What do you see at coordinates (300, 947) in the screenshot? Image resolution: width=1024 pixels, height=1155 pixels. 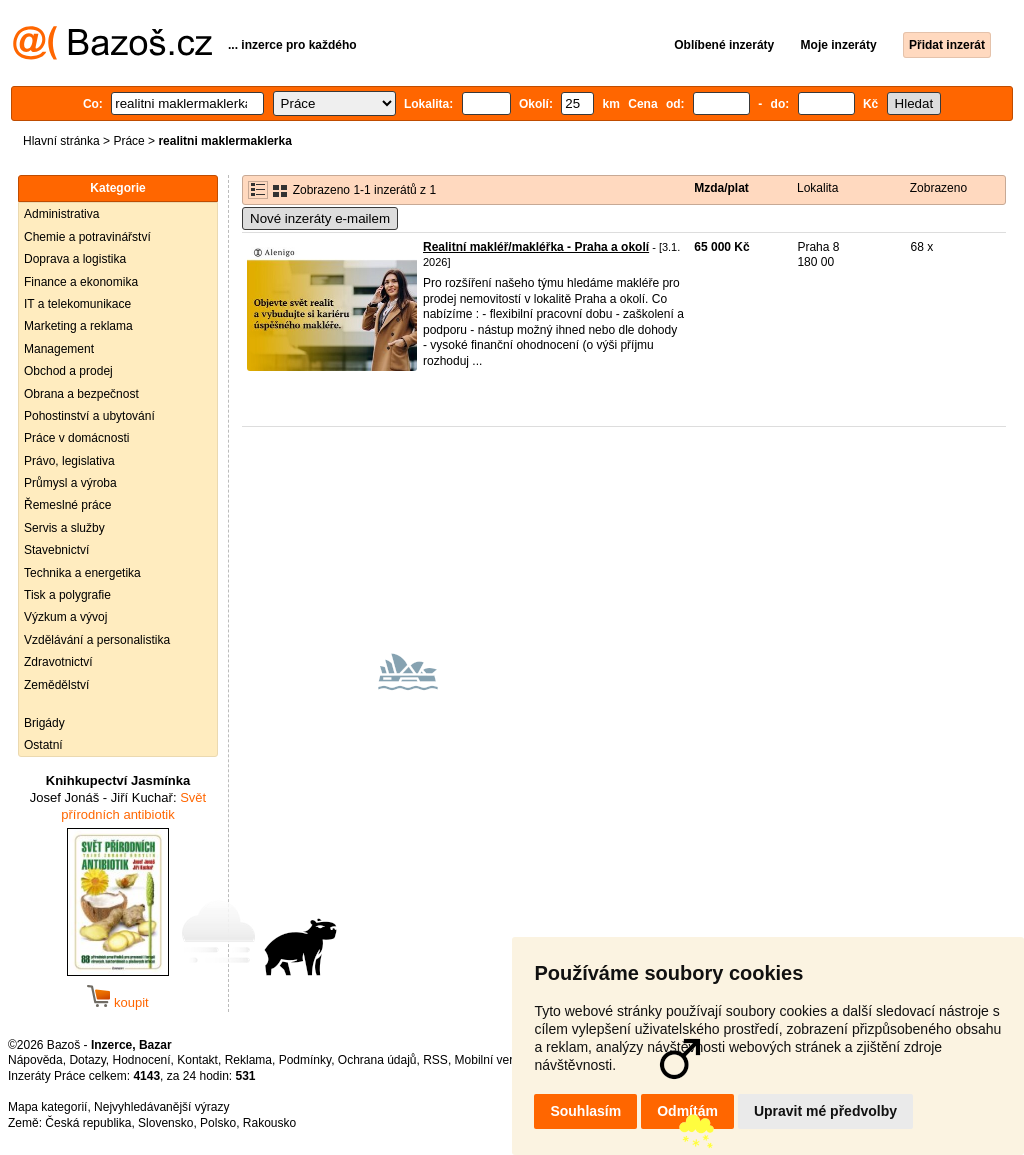 I see `capybara character or avatar selection` at bounding box center [300, 947].